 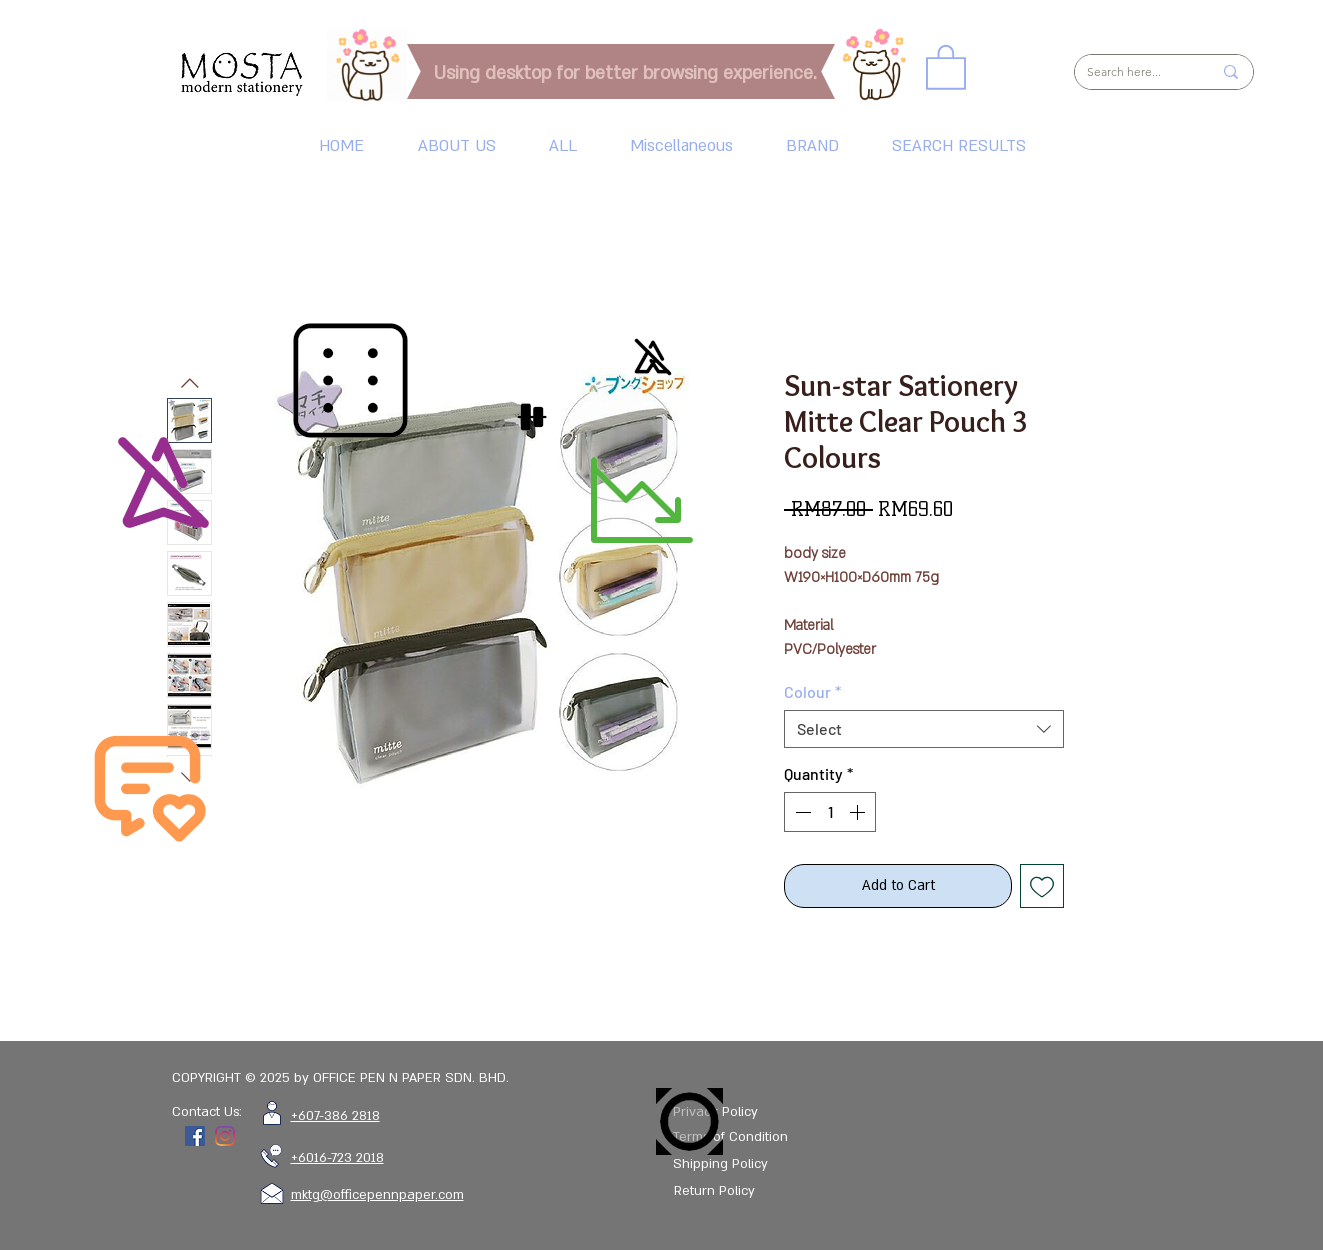 I want to click on view liked or favorited messages, so click(x=147, y=783).